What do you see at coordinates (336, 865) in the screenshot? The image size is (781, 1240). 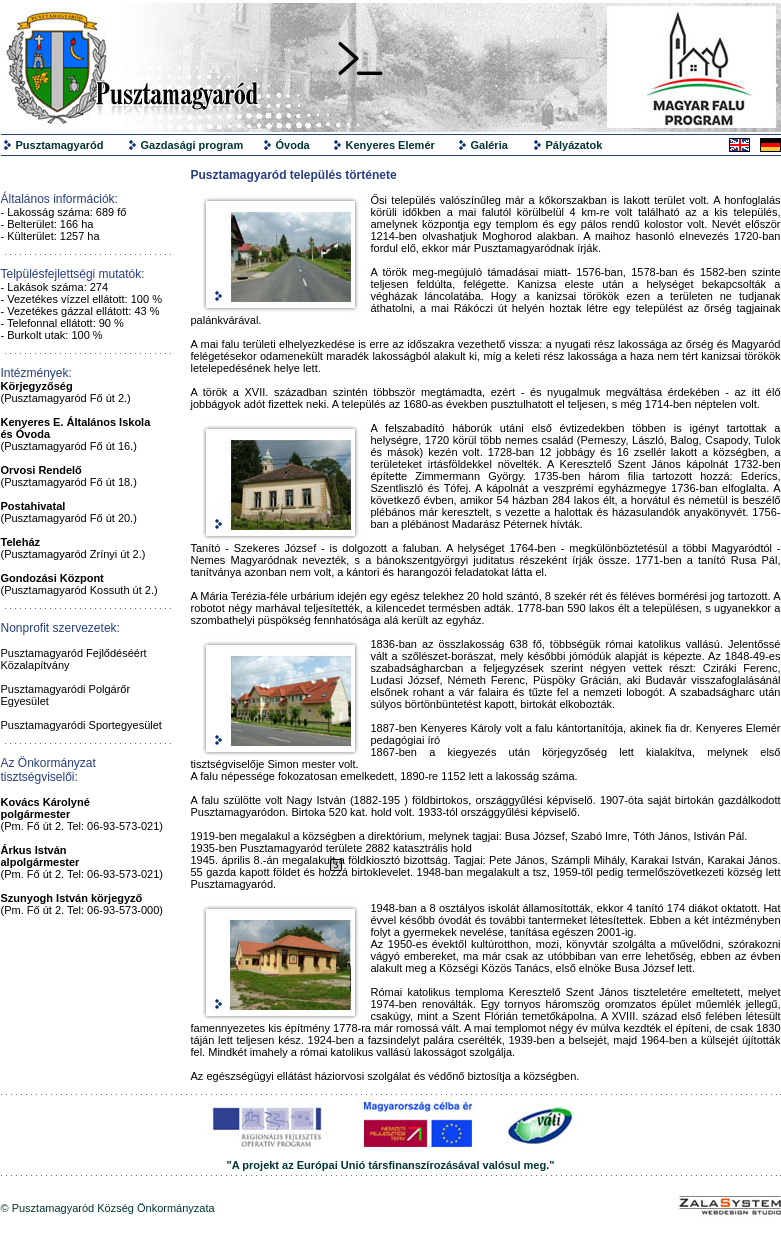 I see `select or navigate to item number three` at bounding box center [336, 865].